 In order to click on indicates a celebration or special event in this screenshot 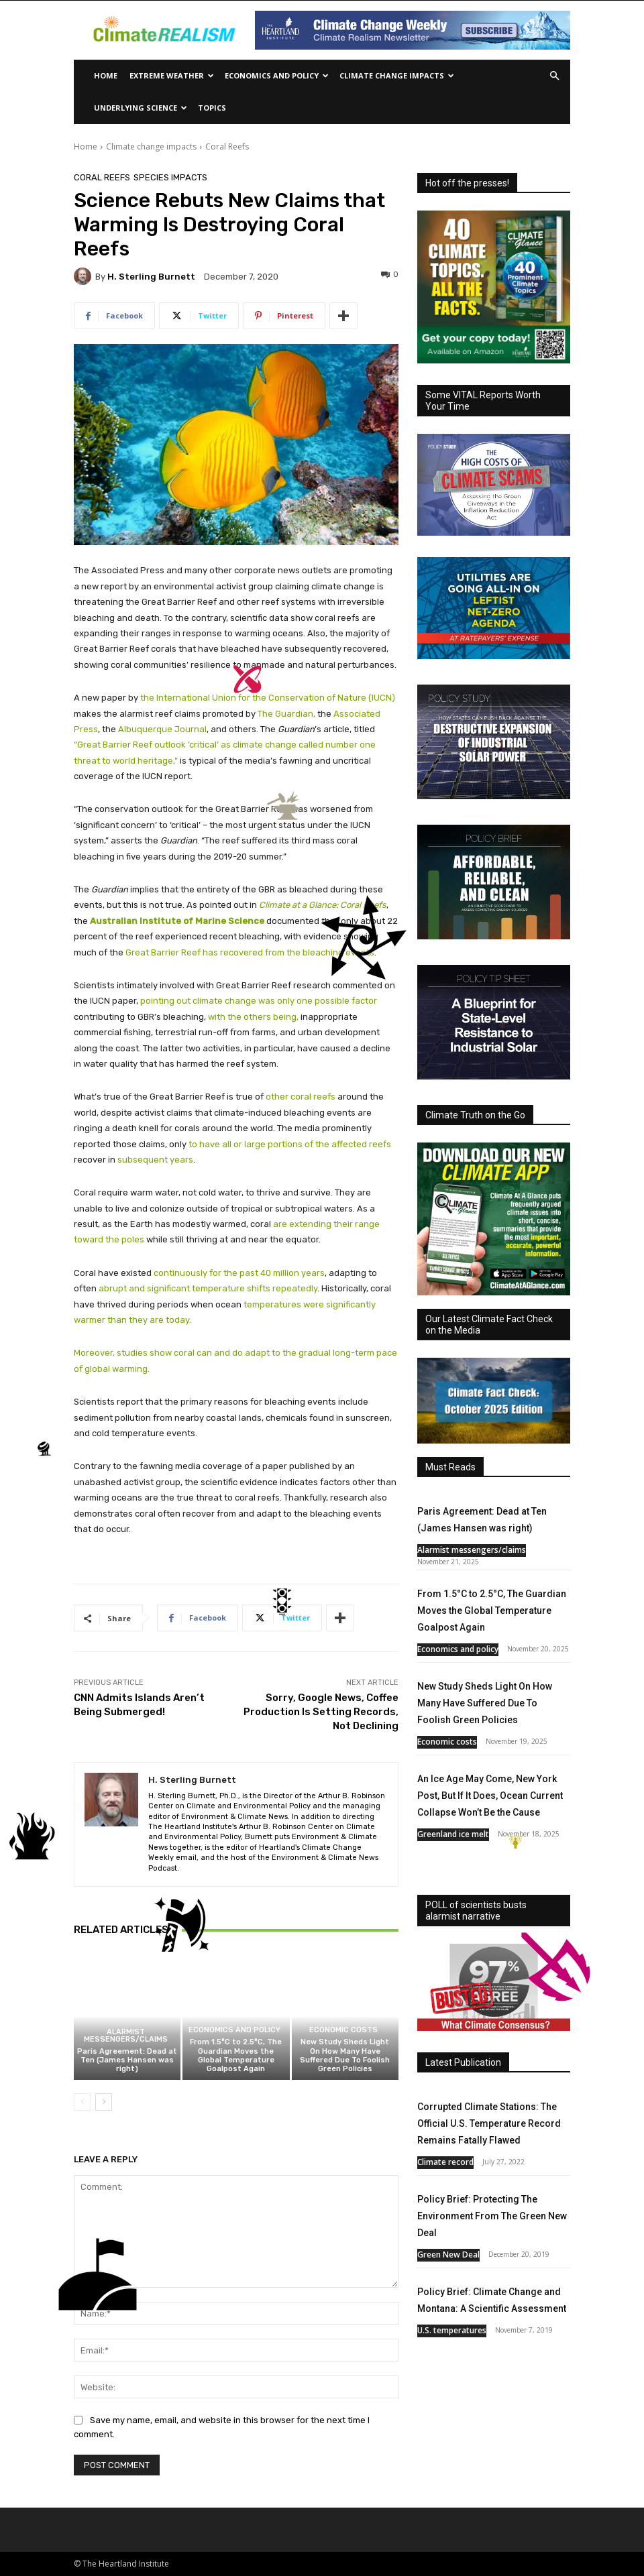, I will do `click(31, 1836)`.